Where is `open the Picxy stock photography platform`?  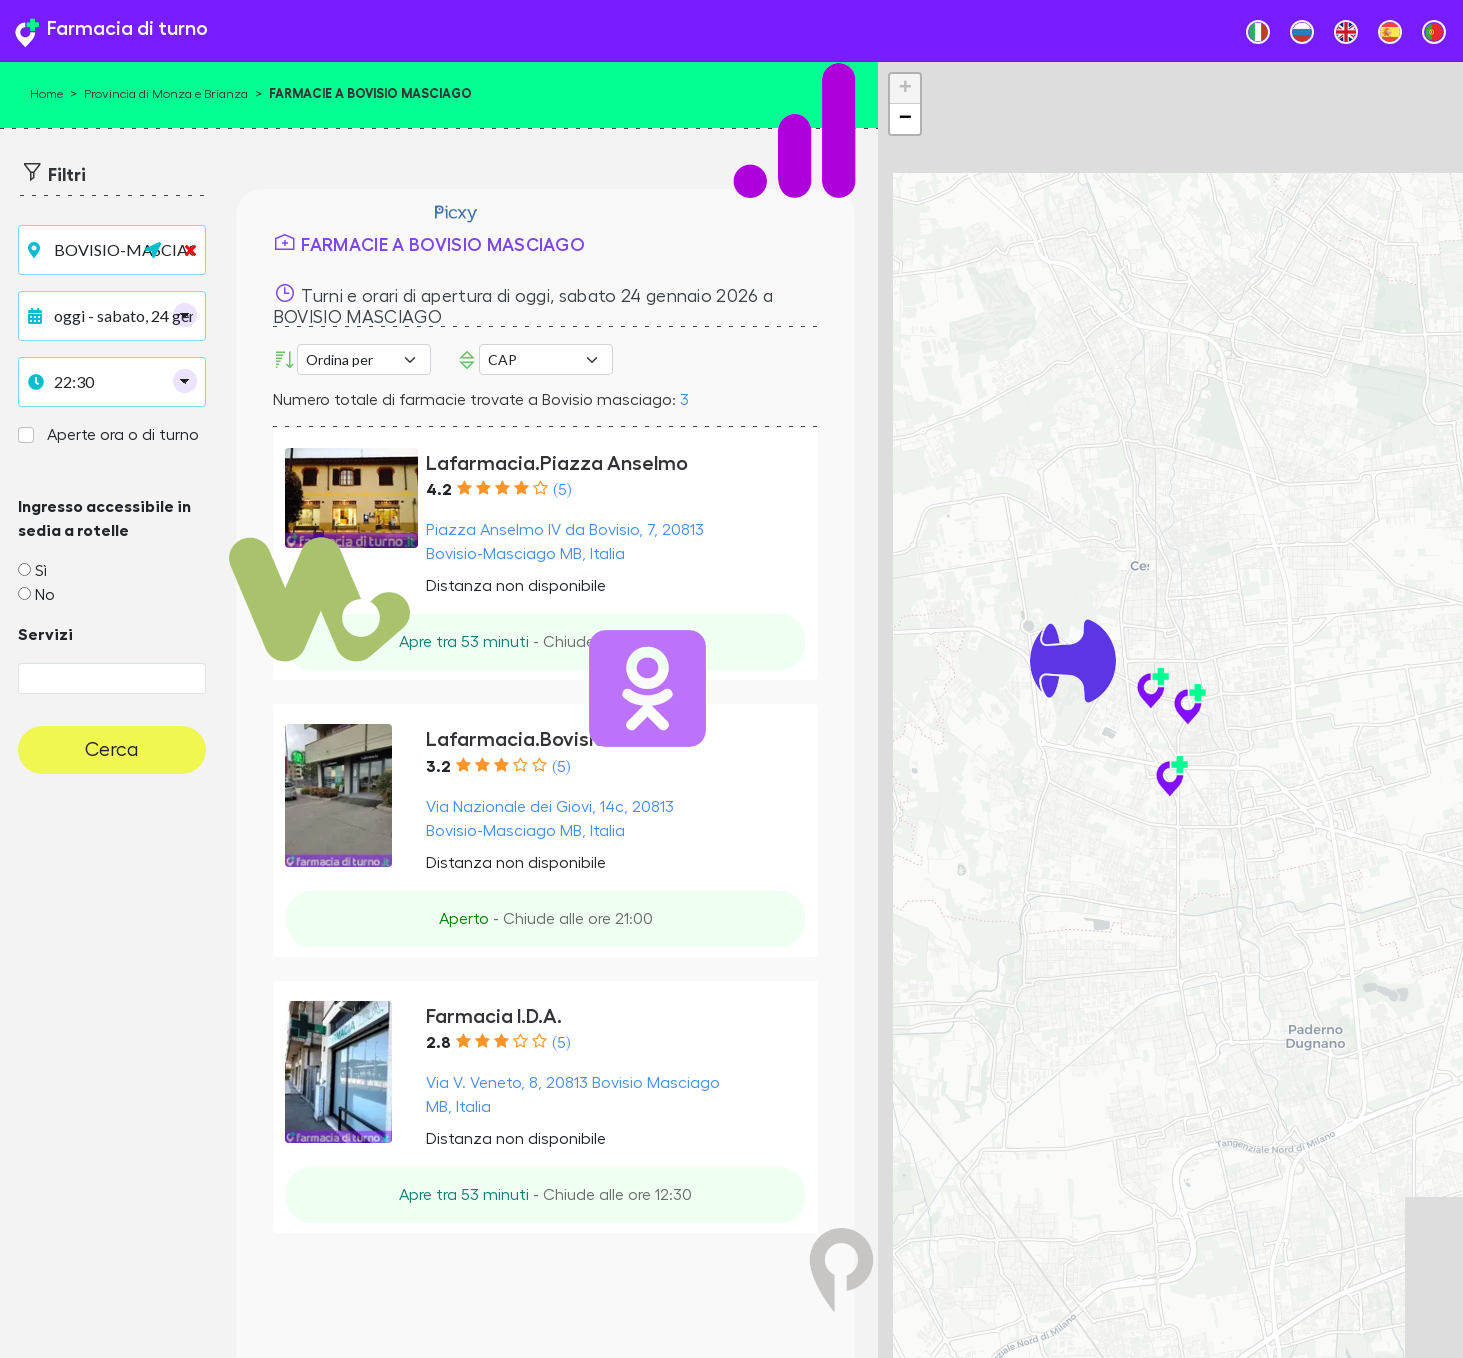
open the Picxy stock photography platform is located at coordinates (456, 214).